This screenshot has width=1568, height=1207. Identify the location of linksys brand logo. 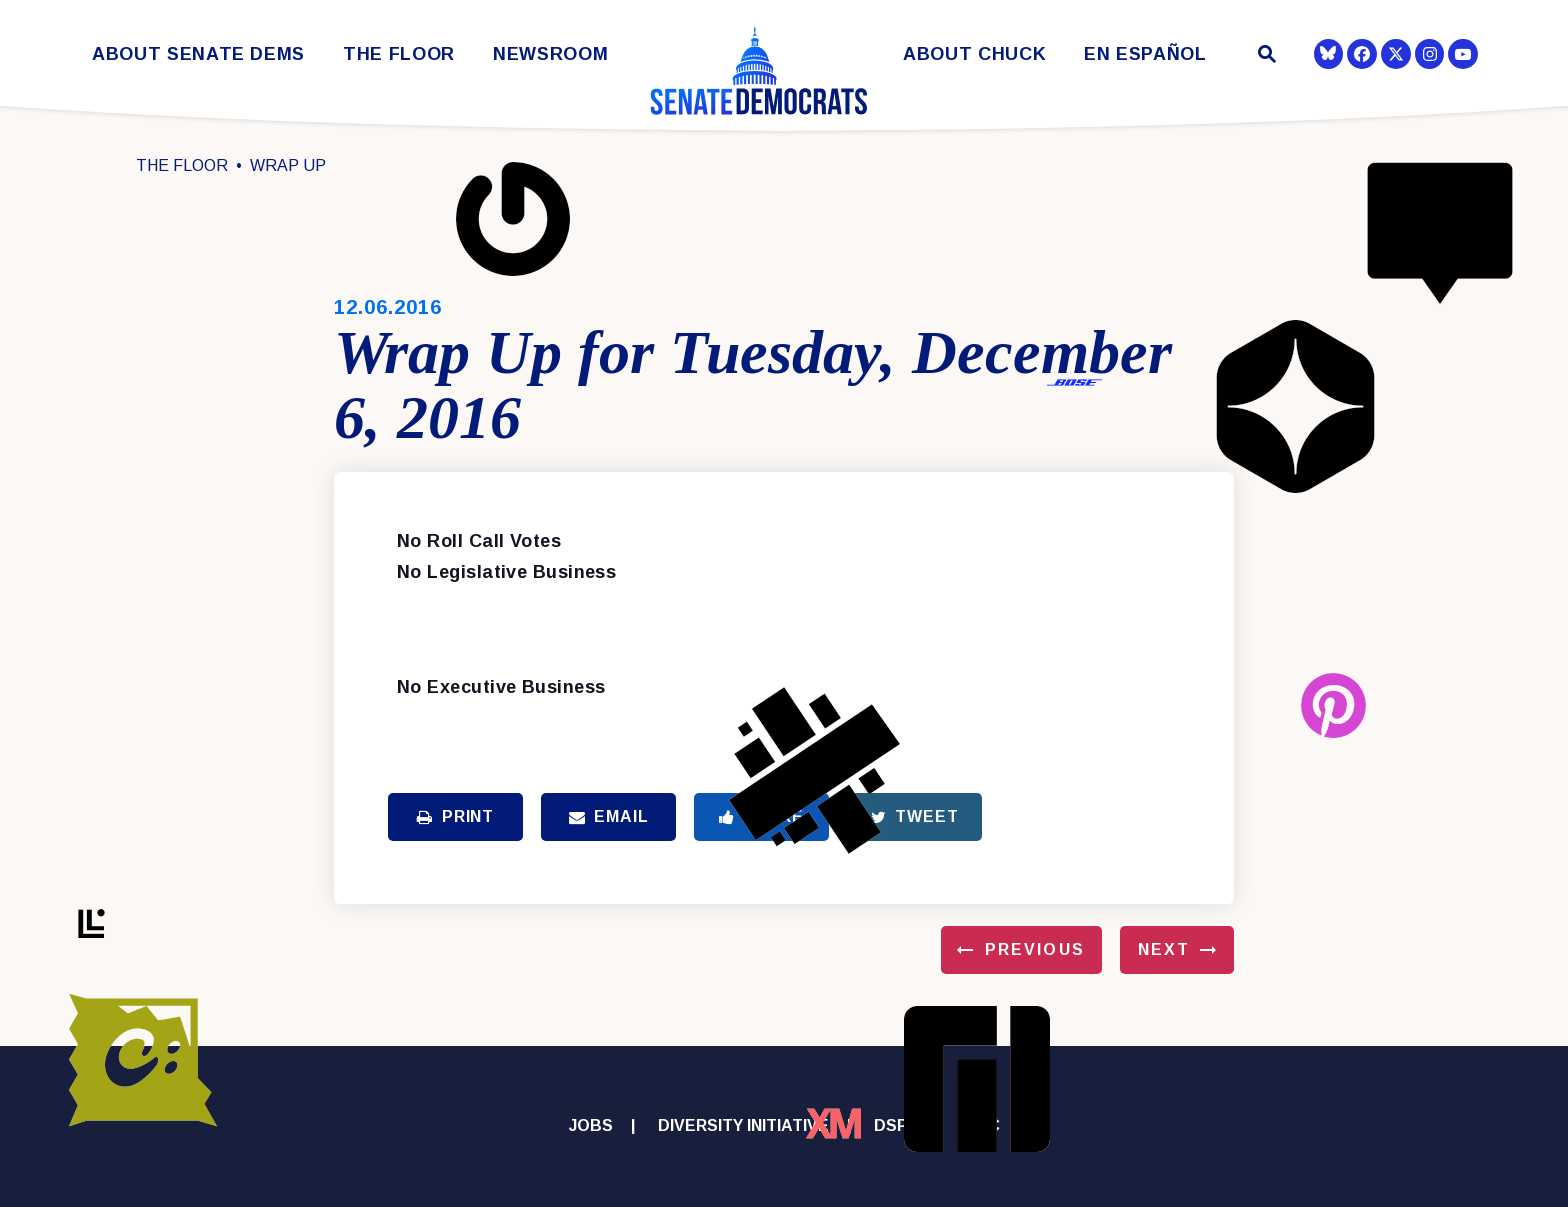
(91, 923).